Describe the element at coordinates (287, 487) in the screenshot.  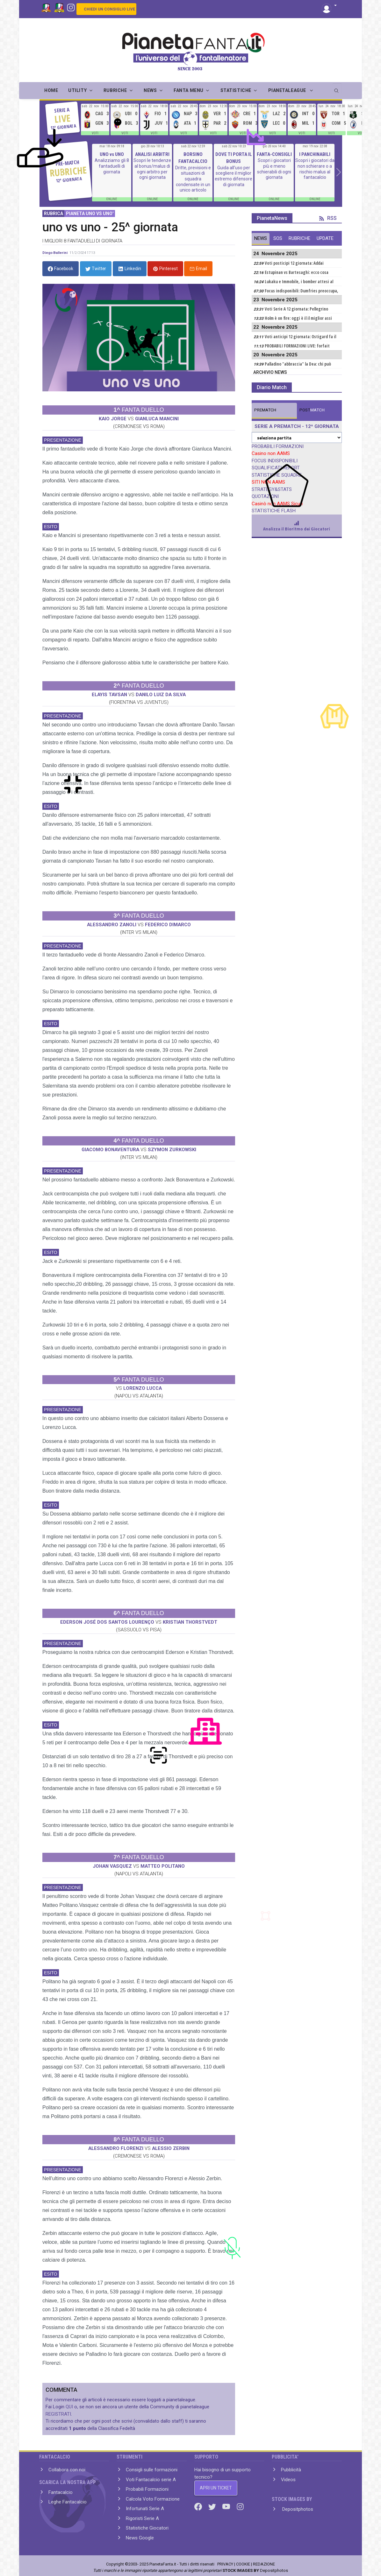
I see `a pentagon shape indicator` at that location.